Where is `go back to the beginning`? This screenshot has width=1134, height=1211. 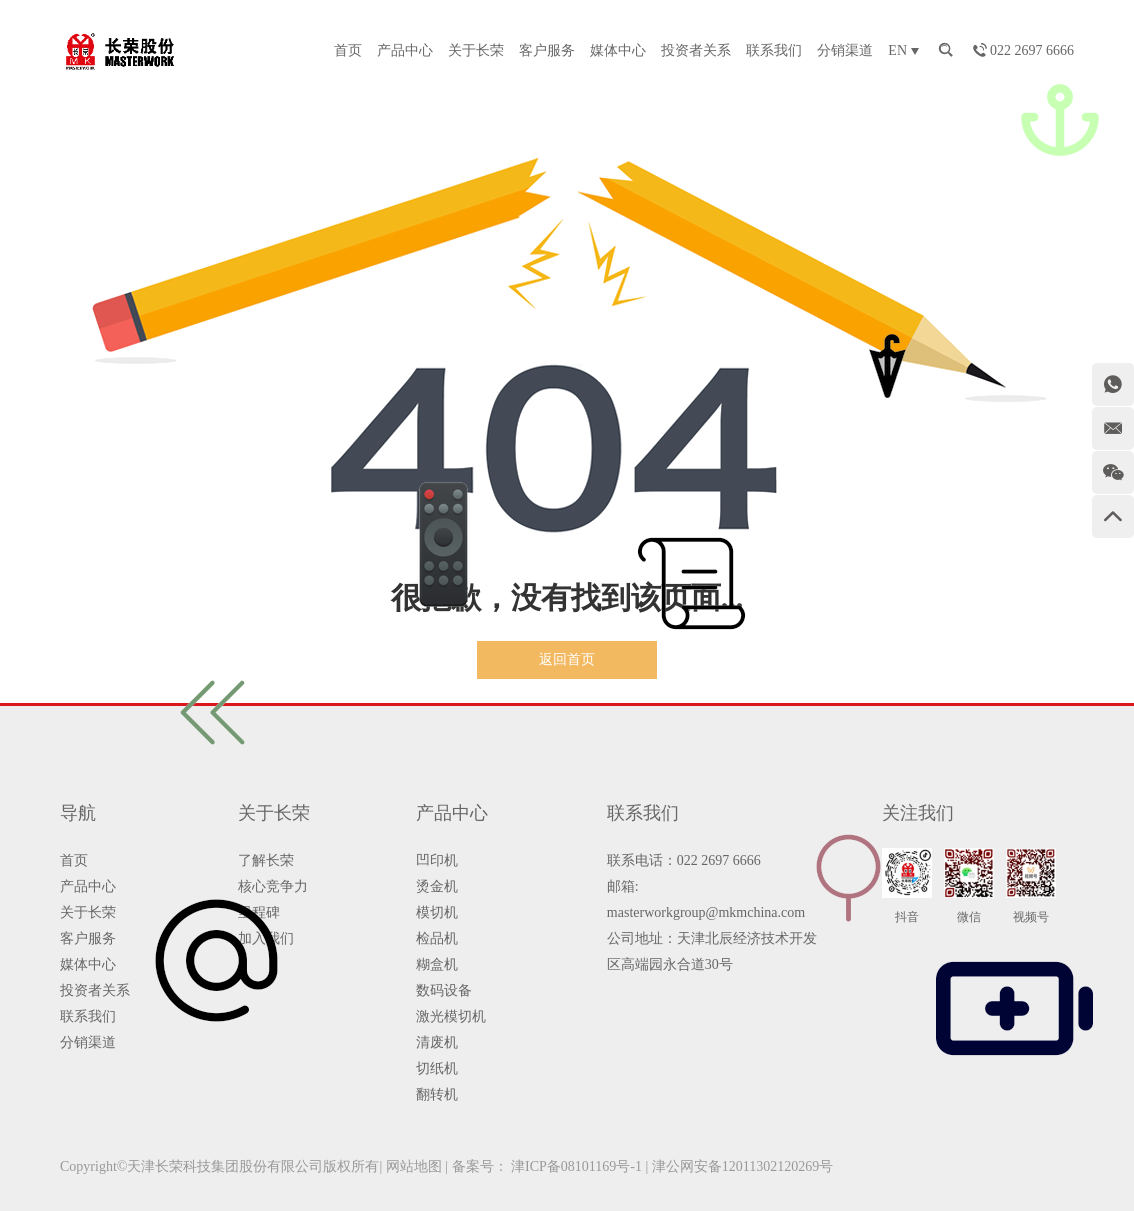 go back to the beginning is located at coordinates (215, 712).